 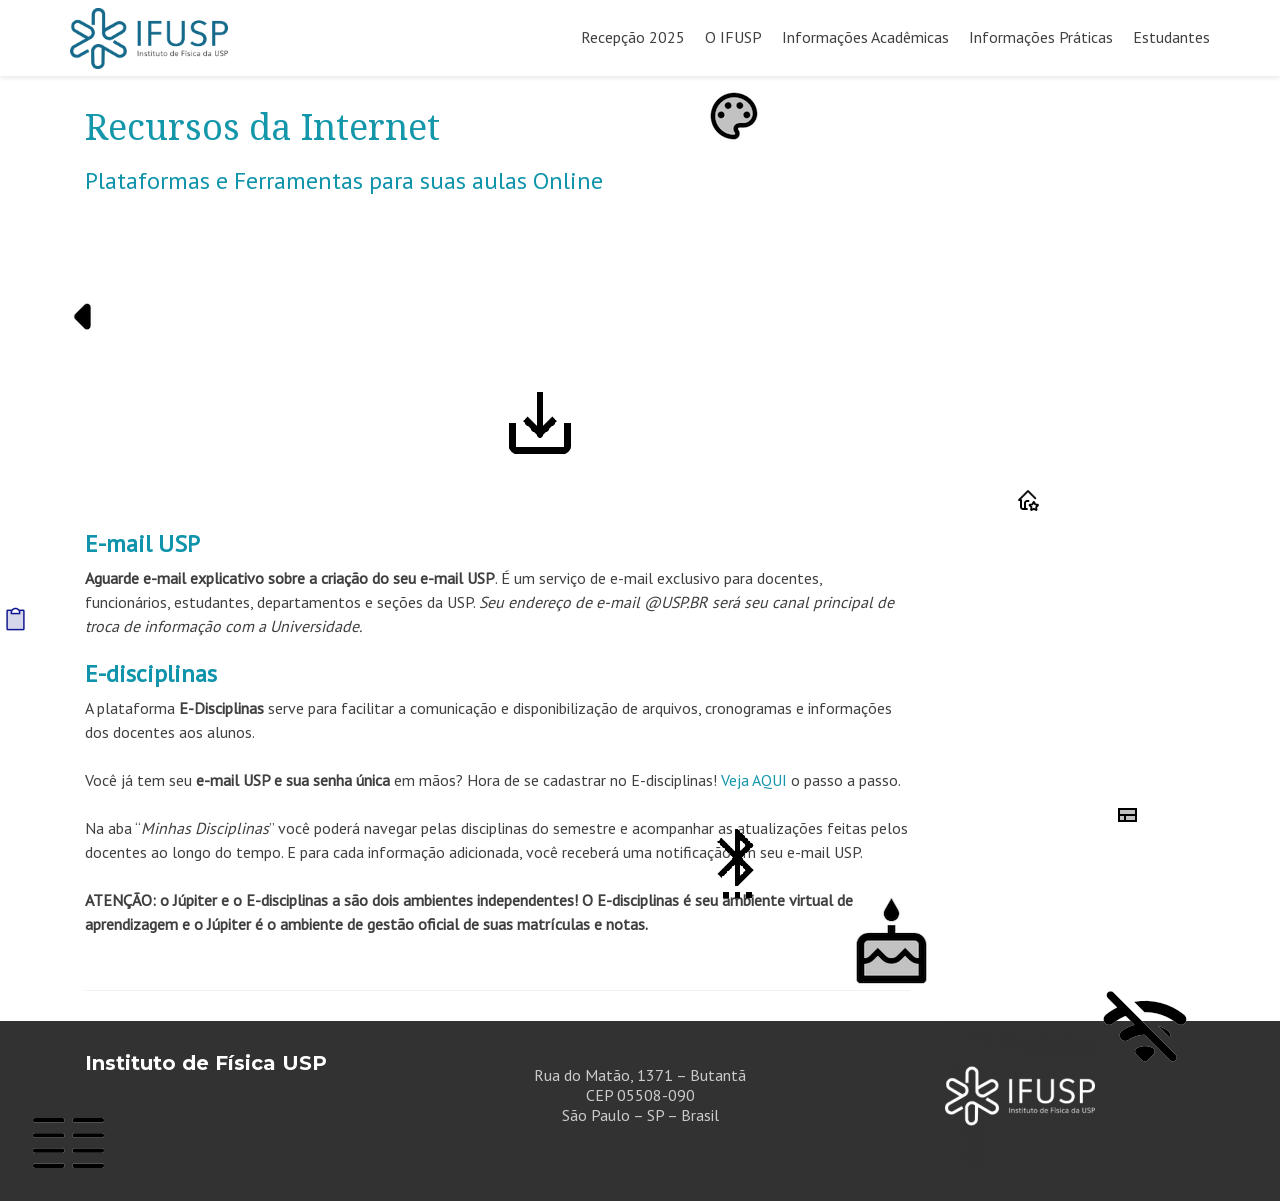 What do you see at coordinates (540, 423) in the screenshot?
I see `download file to device` at bounding box center [540, 423].